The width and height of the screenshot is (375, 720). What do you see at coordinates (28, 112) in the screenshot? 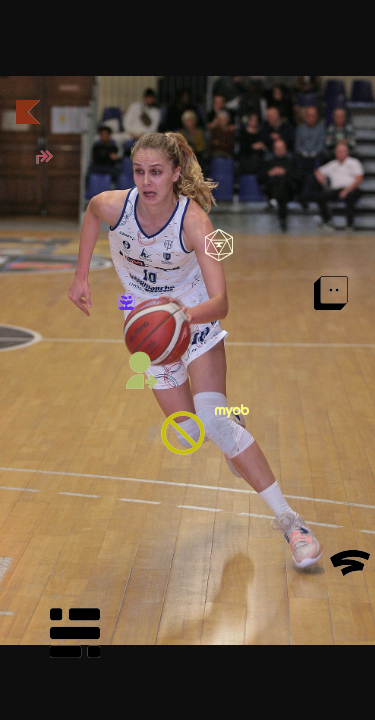
I see `kotlin programming language logo` at bounding box center [28, 112].